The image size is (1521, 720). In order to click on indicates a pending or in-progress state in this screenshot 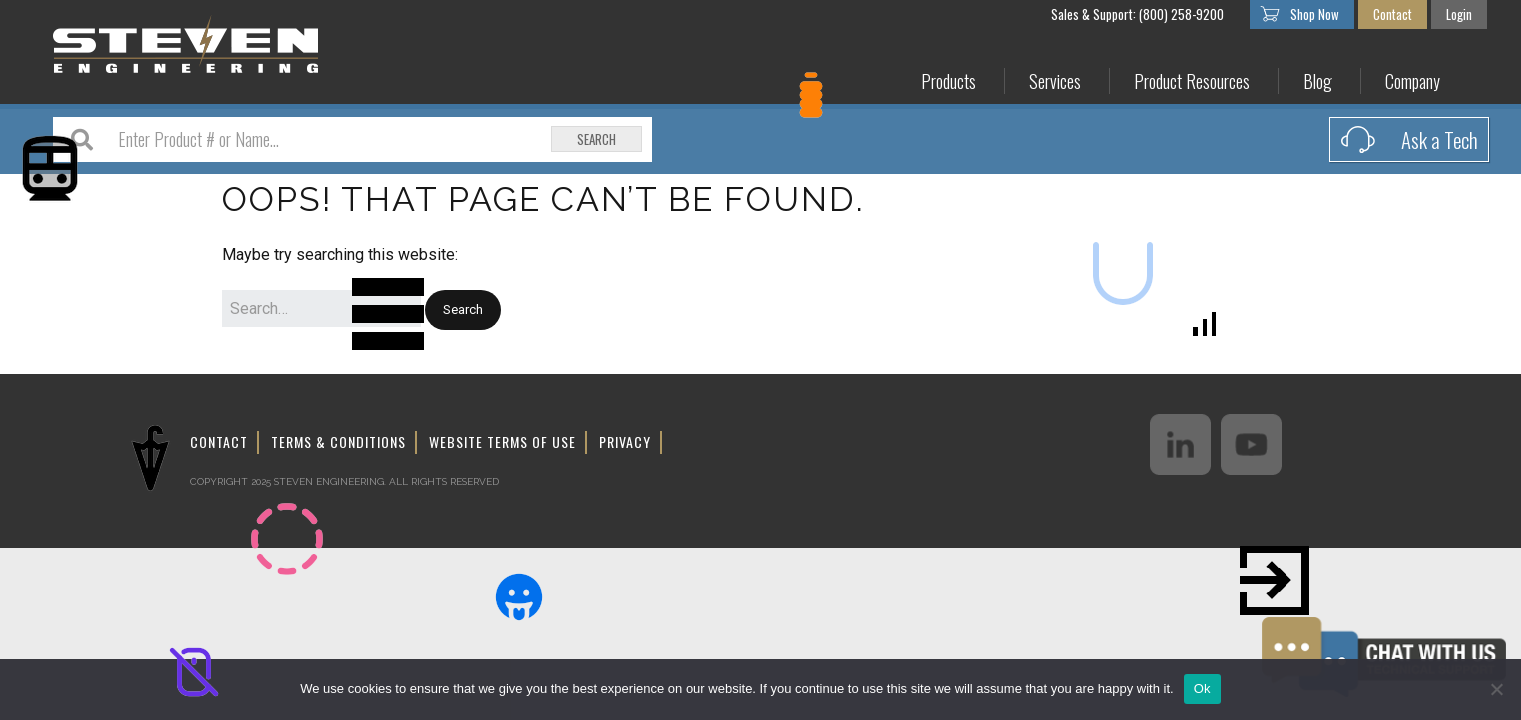, I will do `click(287, 539)`.